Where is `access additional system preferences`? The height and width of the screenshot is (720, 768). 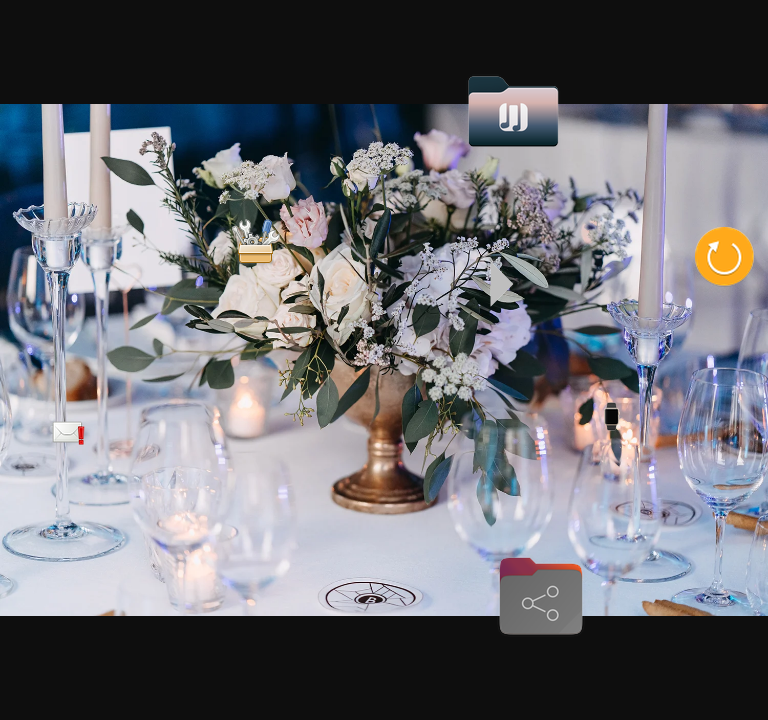
access additional system preferences is located at coordinates (256, 243).